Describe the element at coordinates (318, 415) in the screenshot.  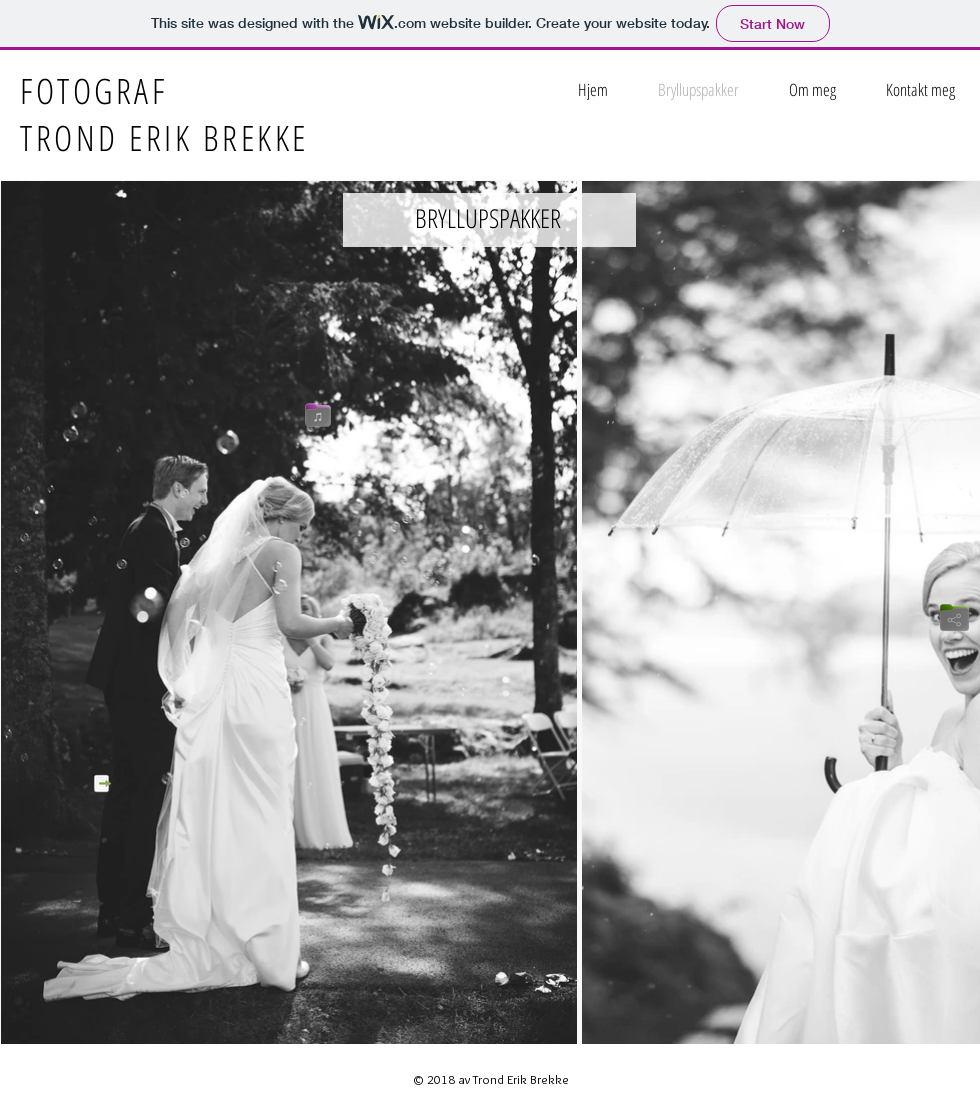
I see `open your music folder` at that location.